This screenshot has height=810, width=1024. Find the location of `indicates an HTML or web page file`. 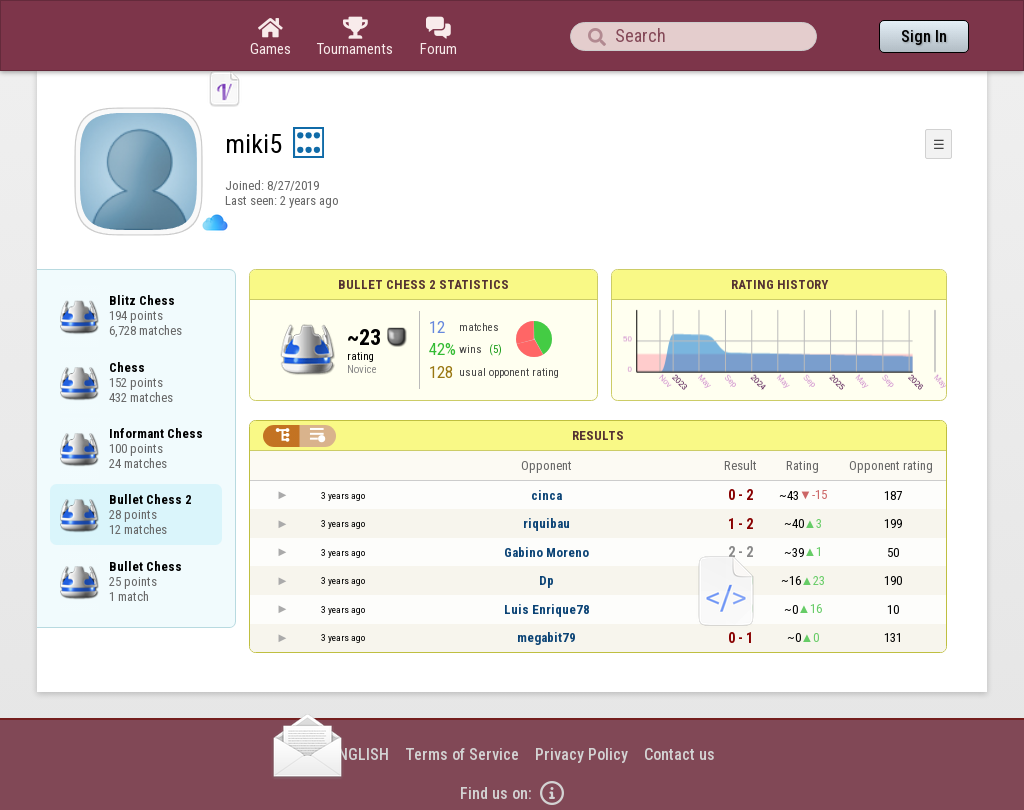

indicates an HTML or web page file is located at coordinates (726, 591).